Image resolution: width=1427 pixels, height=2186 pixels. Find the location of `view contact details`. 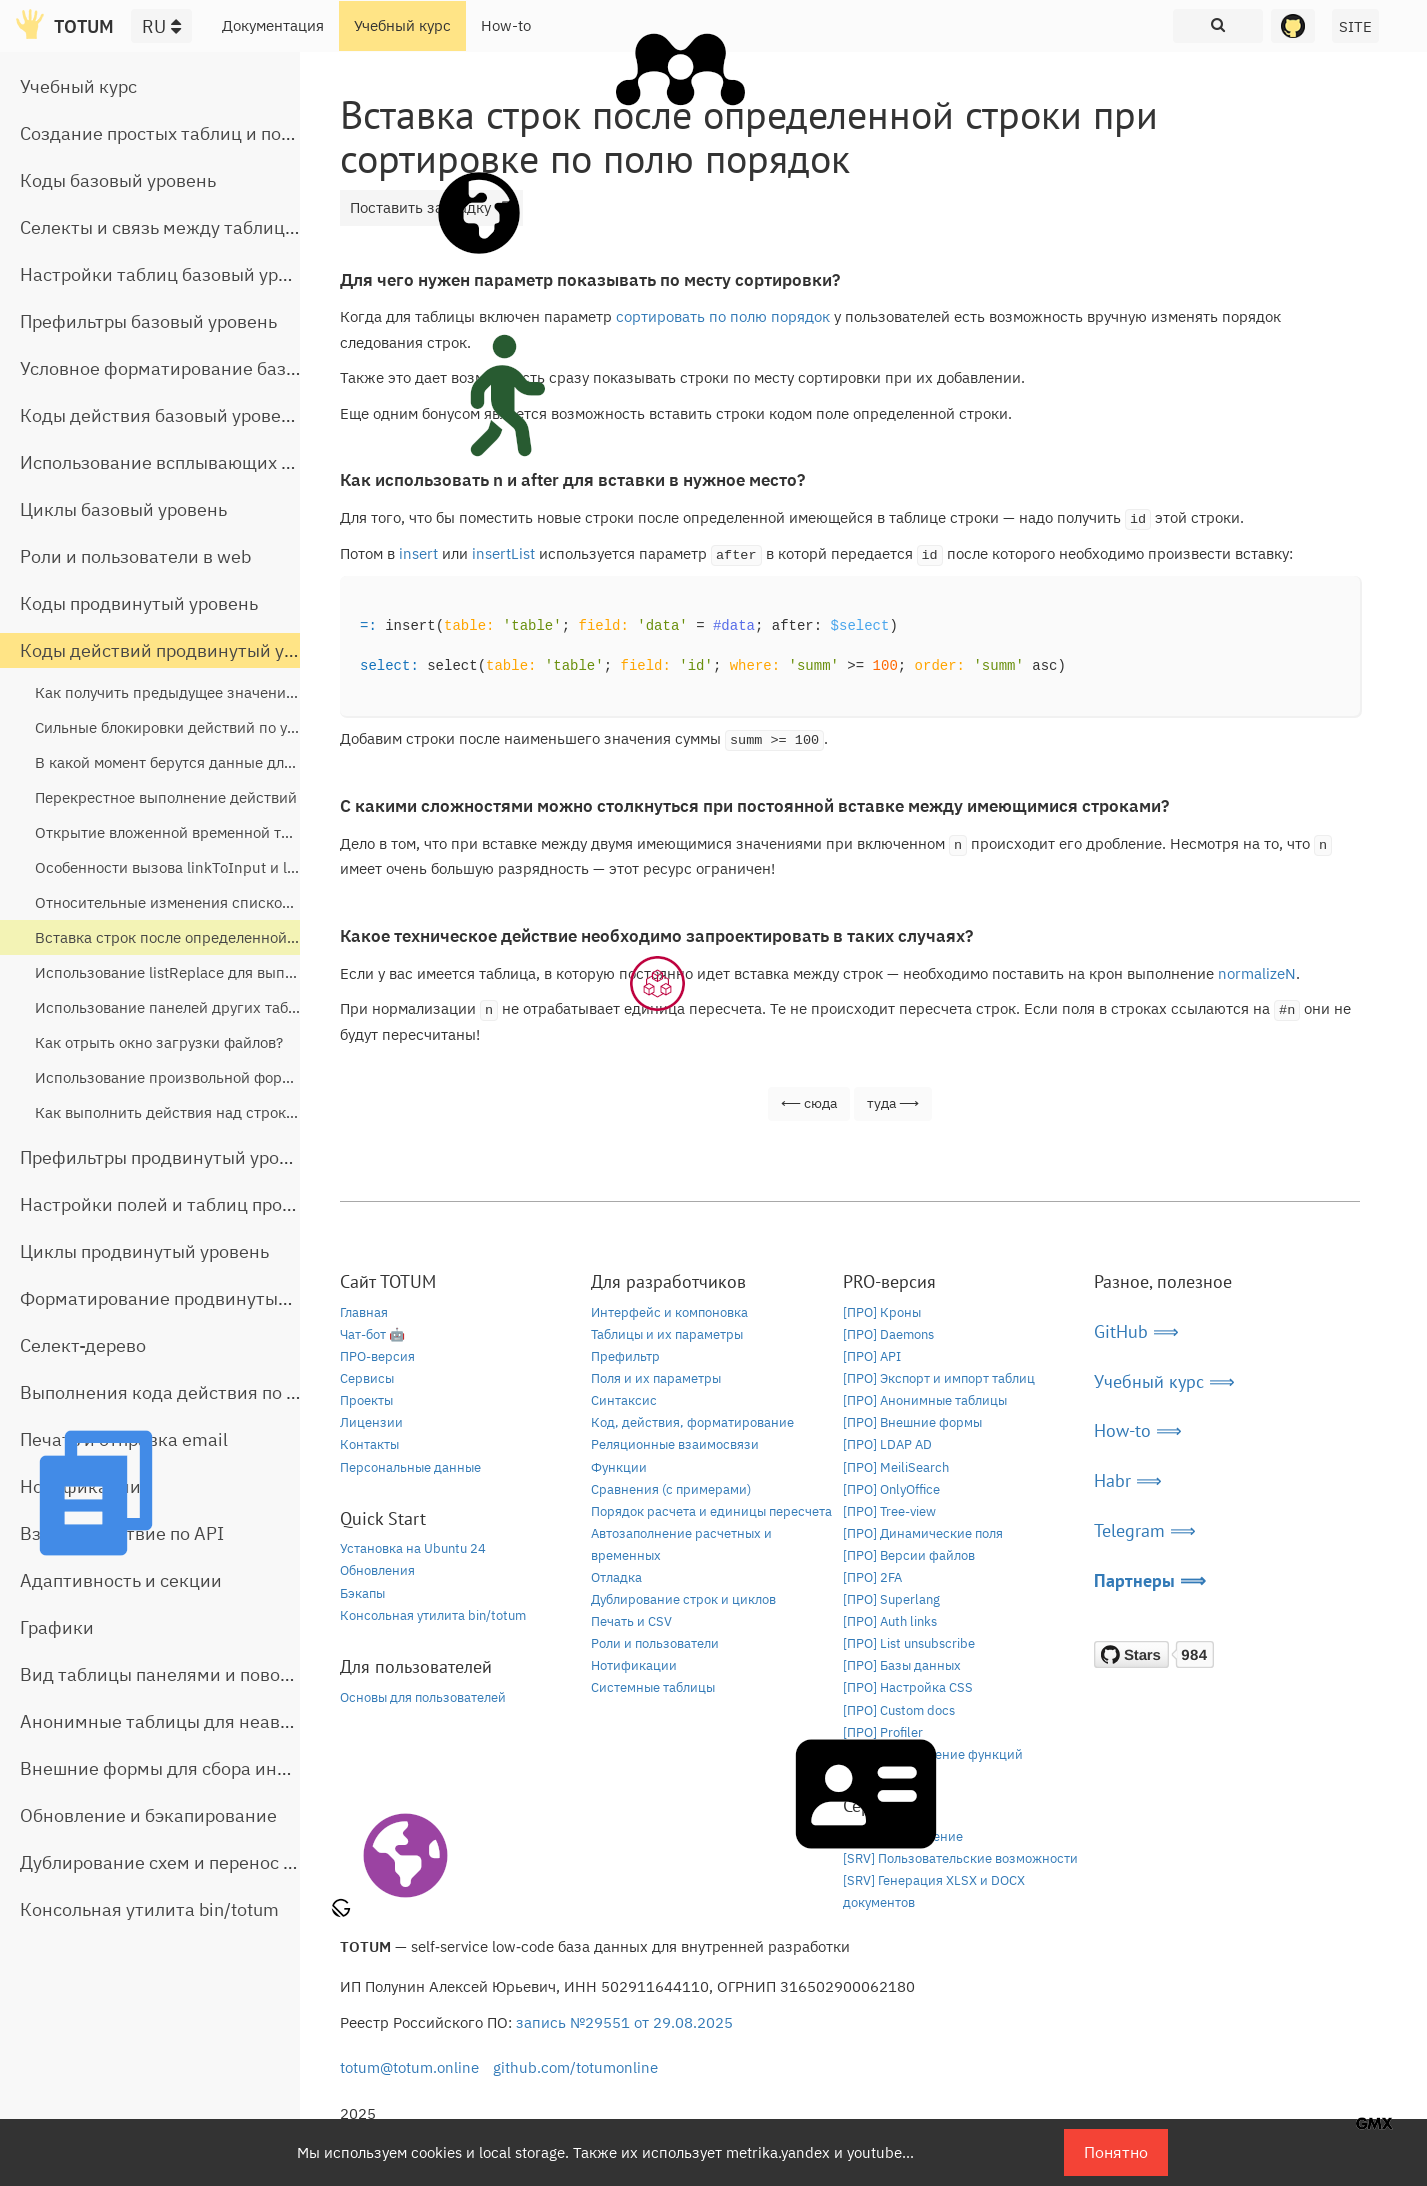

view contact details is located at coordinates (866, 1794).